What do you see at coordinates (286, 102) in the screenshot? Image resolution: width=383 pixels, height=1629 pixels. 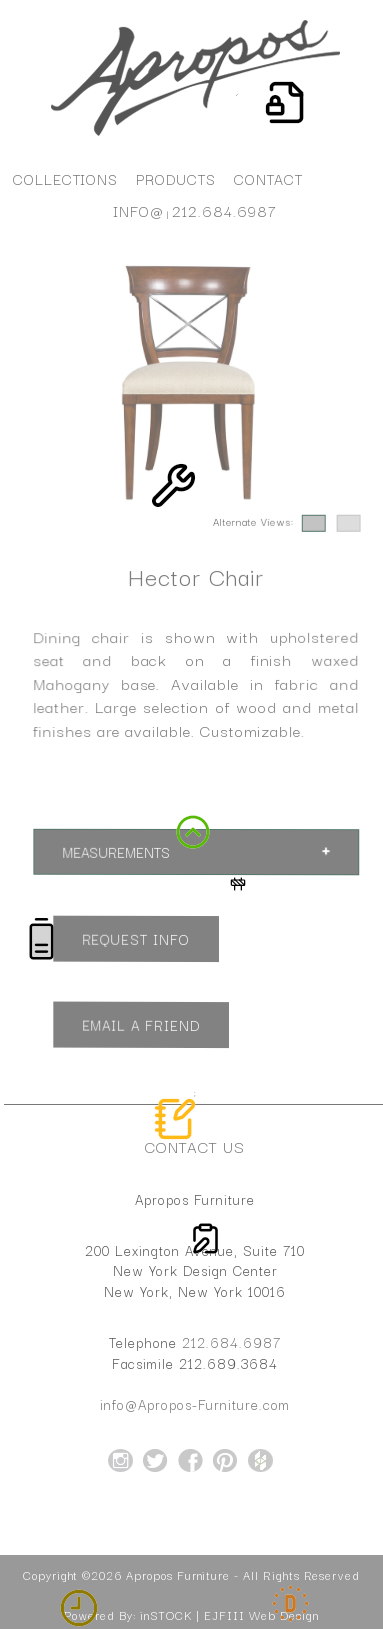 I see `access a password-protected file` at bounding box center [286, 102].